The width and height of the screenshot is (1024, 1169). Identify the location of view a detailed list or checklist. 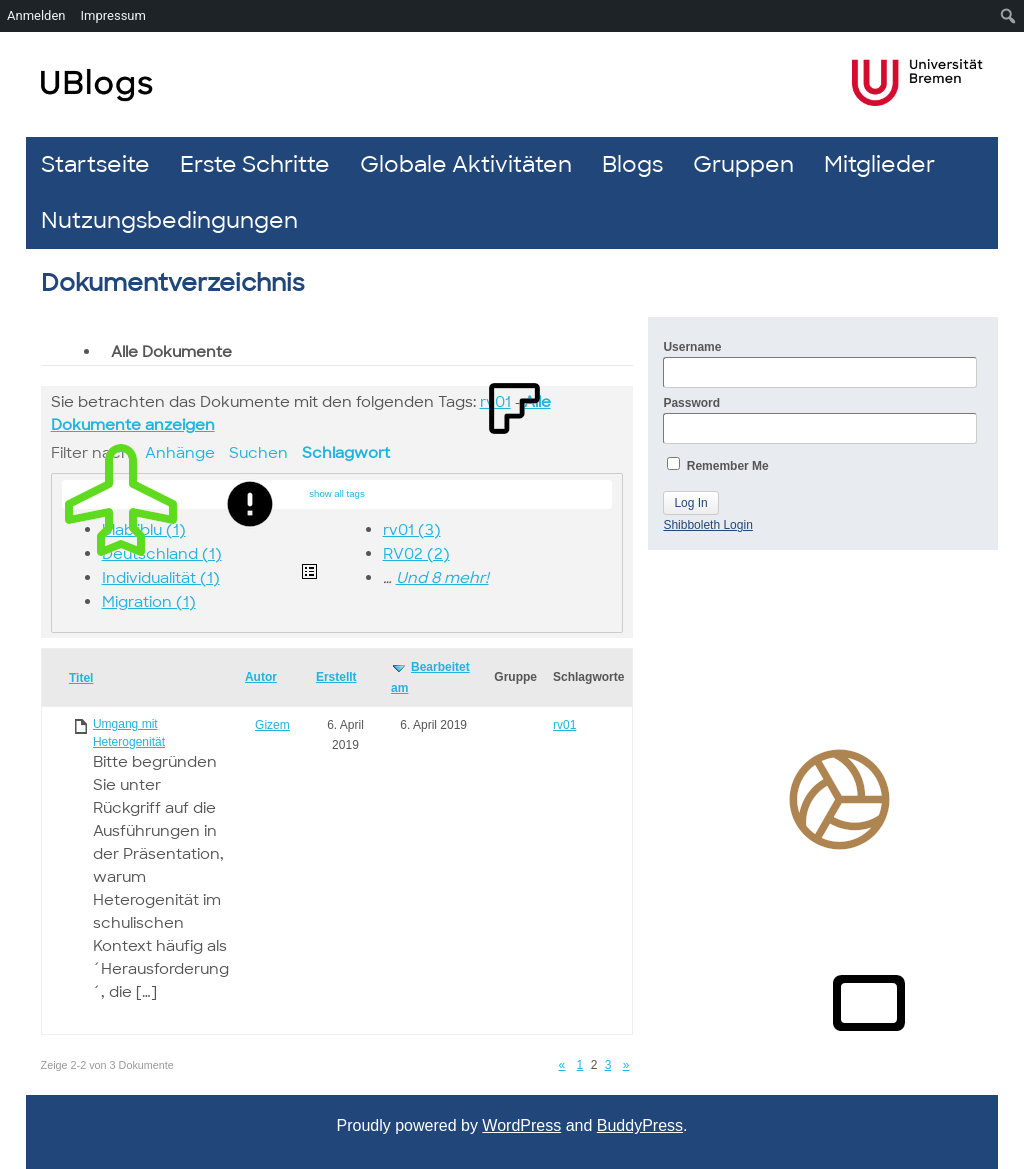
(309, 571).